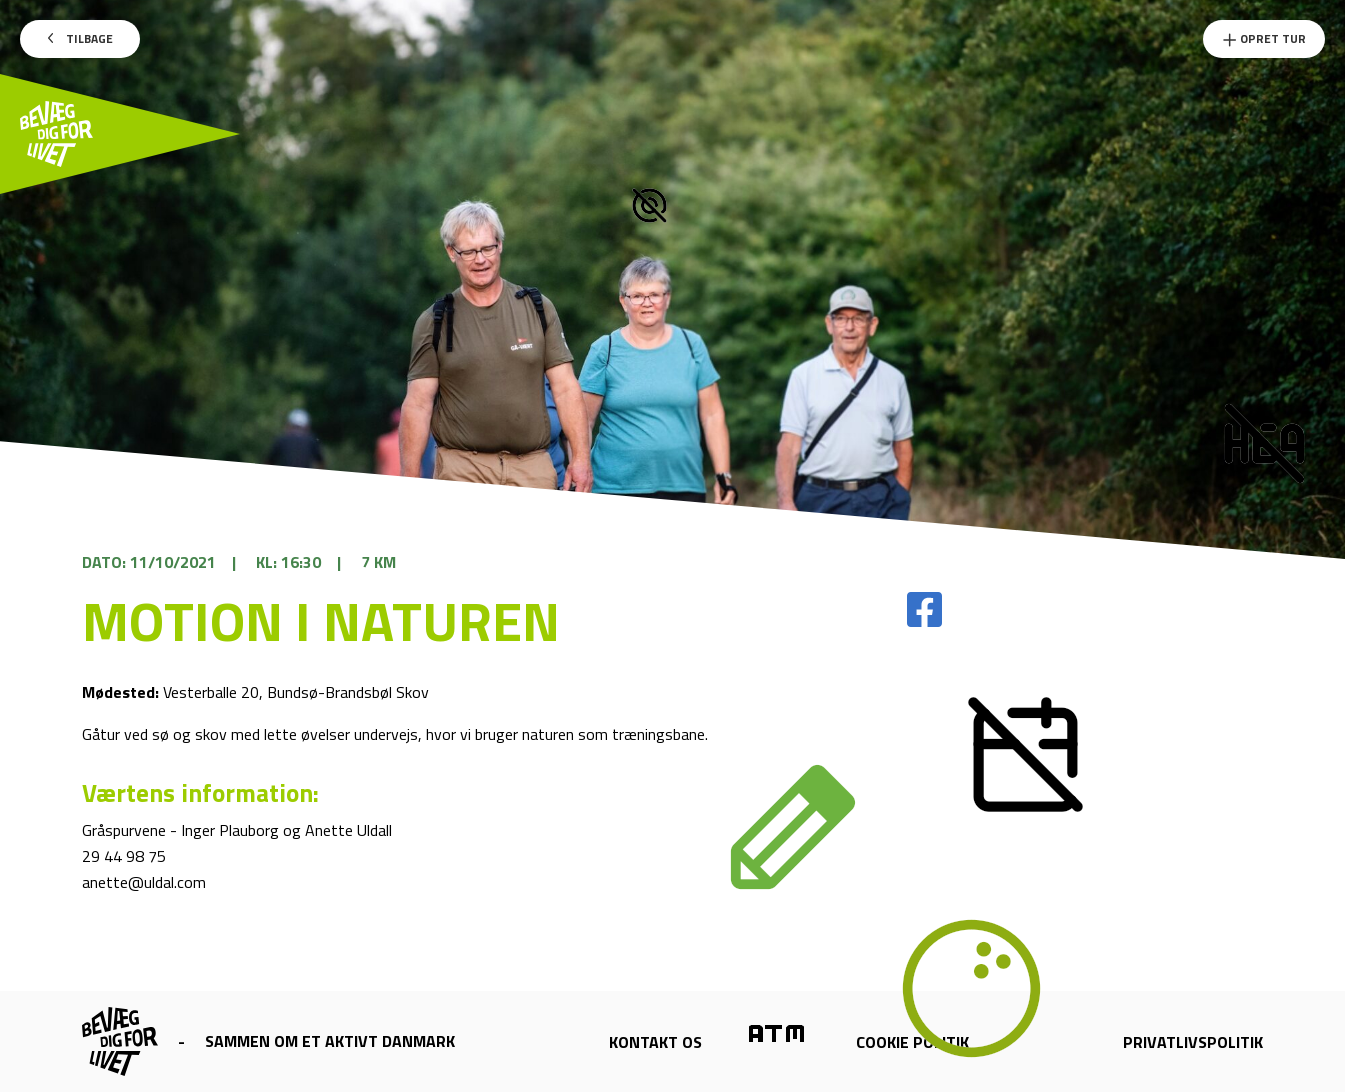 This screenshot has width=1345, height=1092. I want to click on access bowling game or activity, so click(971, 988).